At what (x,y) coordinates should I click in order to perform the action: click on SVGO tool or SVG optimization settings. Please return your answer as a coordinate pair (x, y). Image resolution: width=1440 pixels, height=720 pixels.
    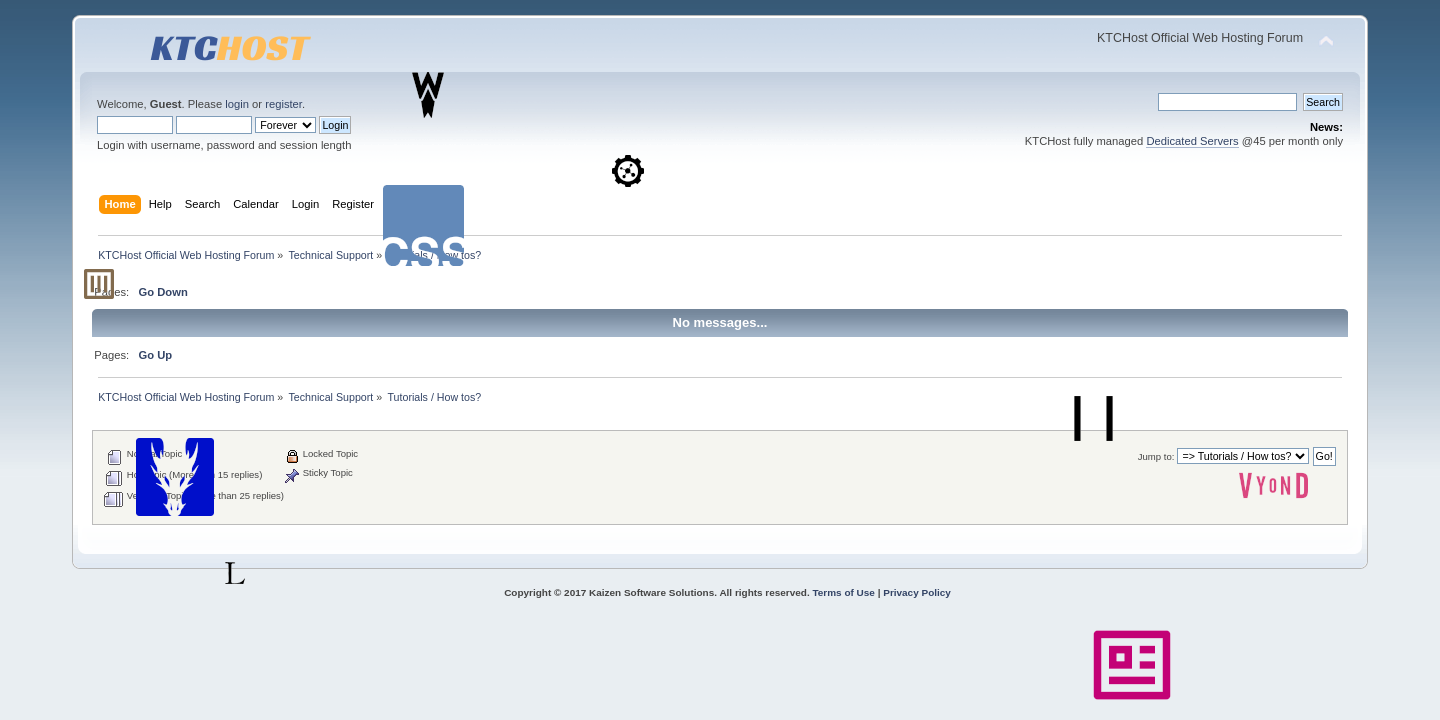
    Looking at the image, I should click on (628, 171).